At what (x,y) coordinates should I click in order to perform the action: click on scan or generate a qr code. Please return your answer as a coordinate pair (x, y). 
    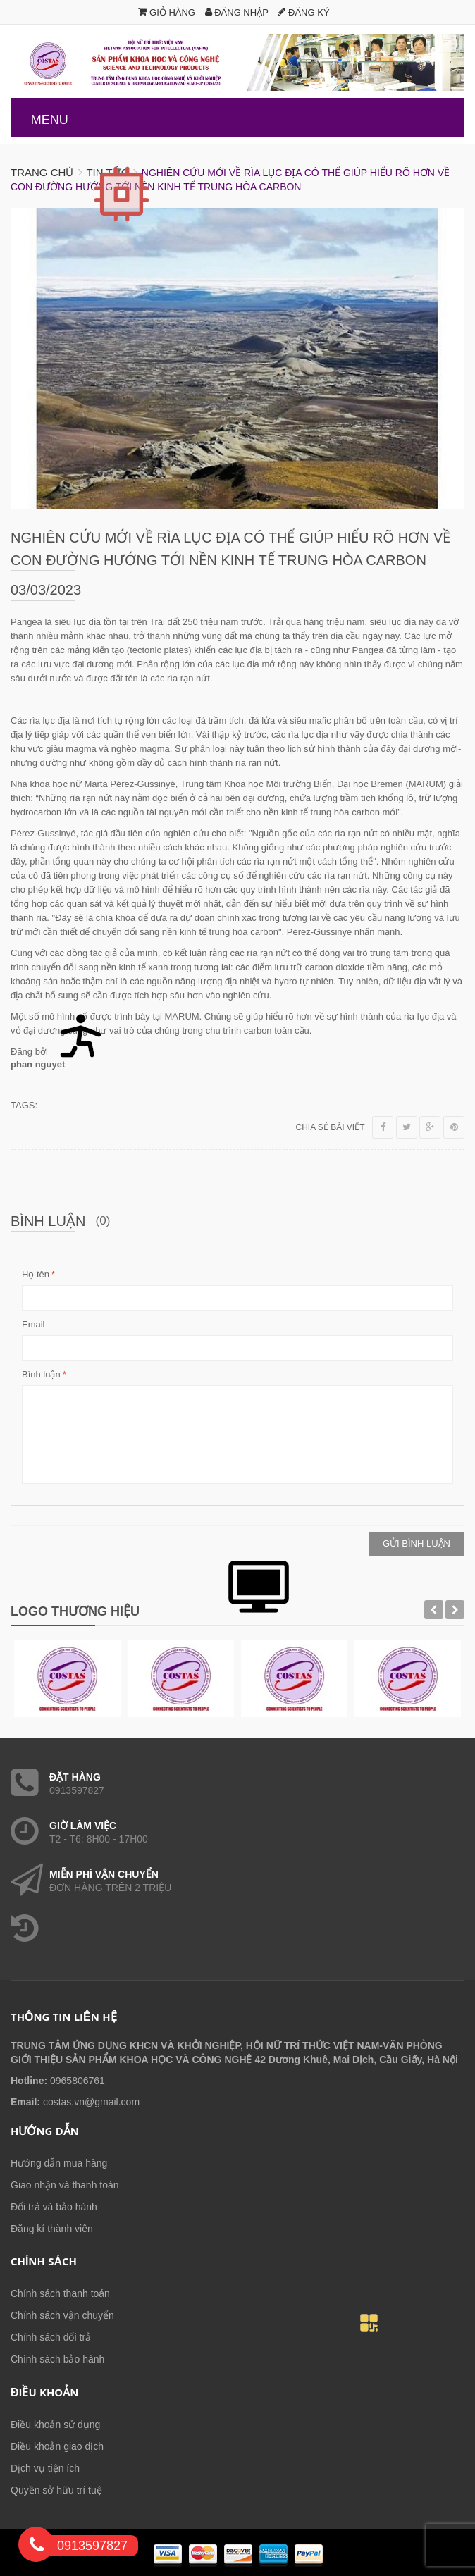
    Looking at the image, I should click on (369, 2322).